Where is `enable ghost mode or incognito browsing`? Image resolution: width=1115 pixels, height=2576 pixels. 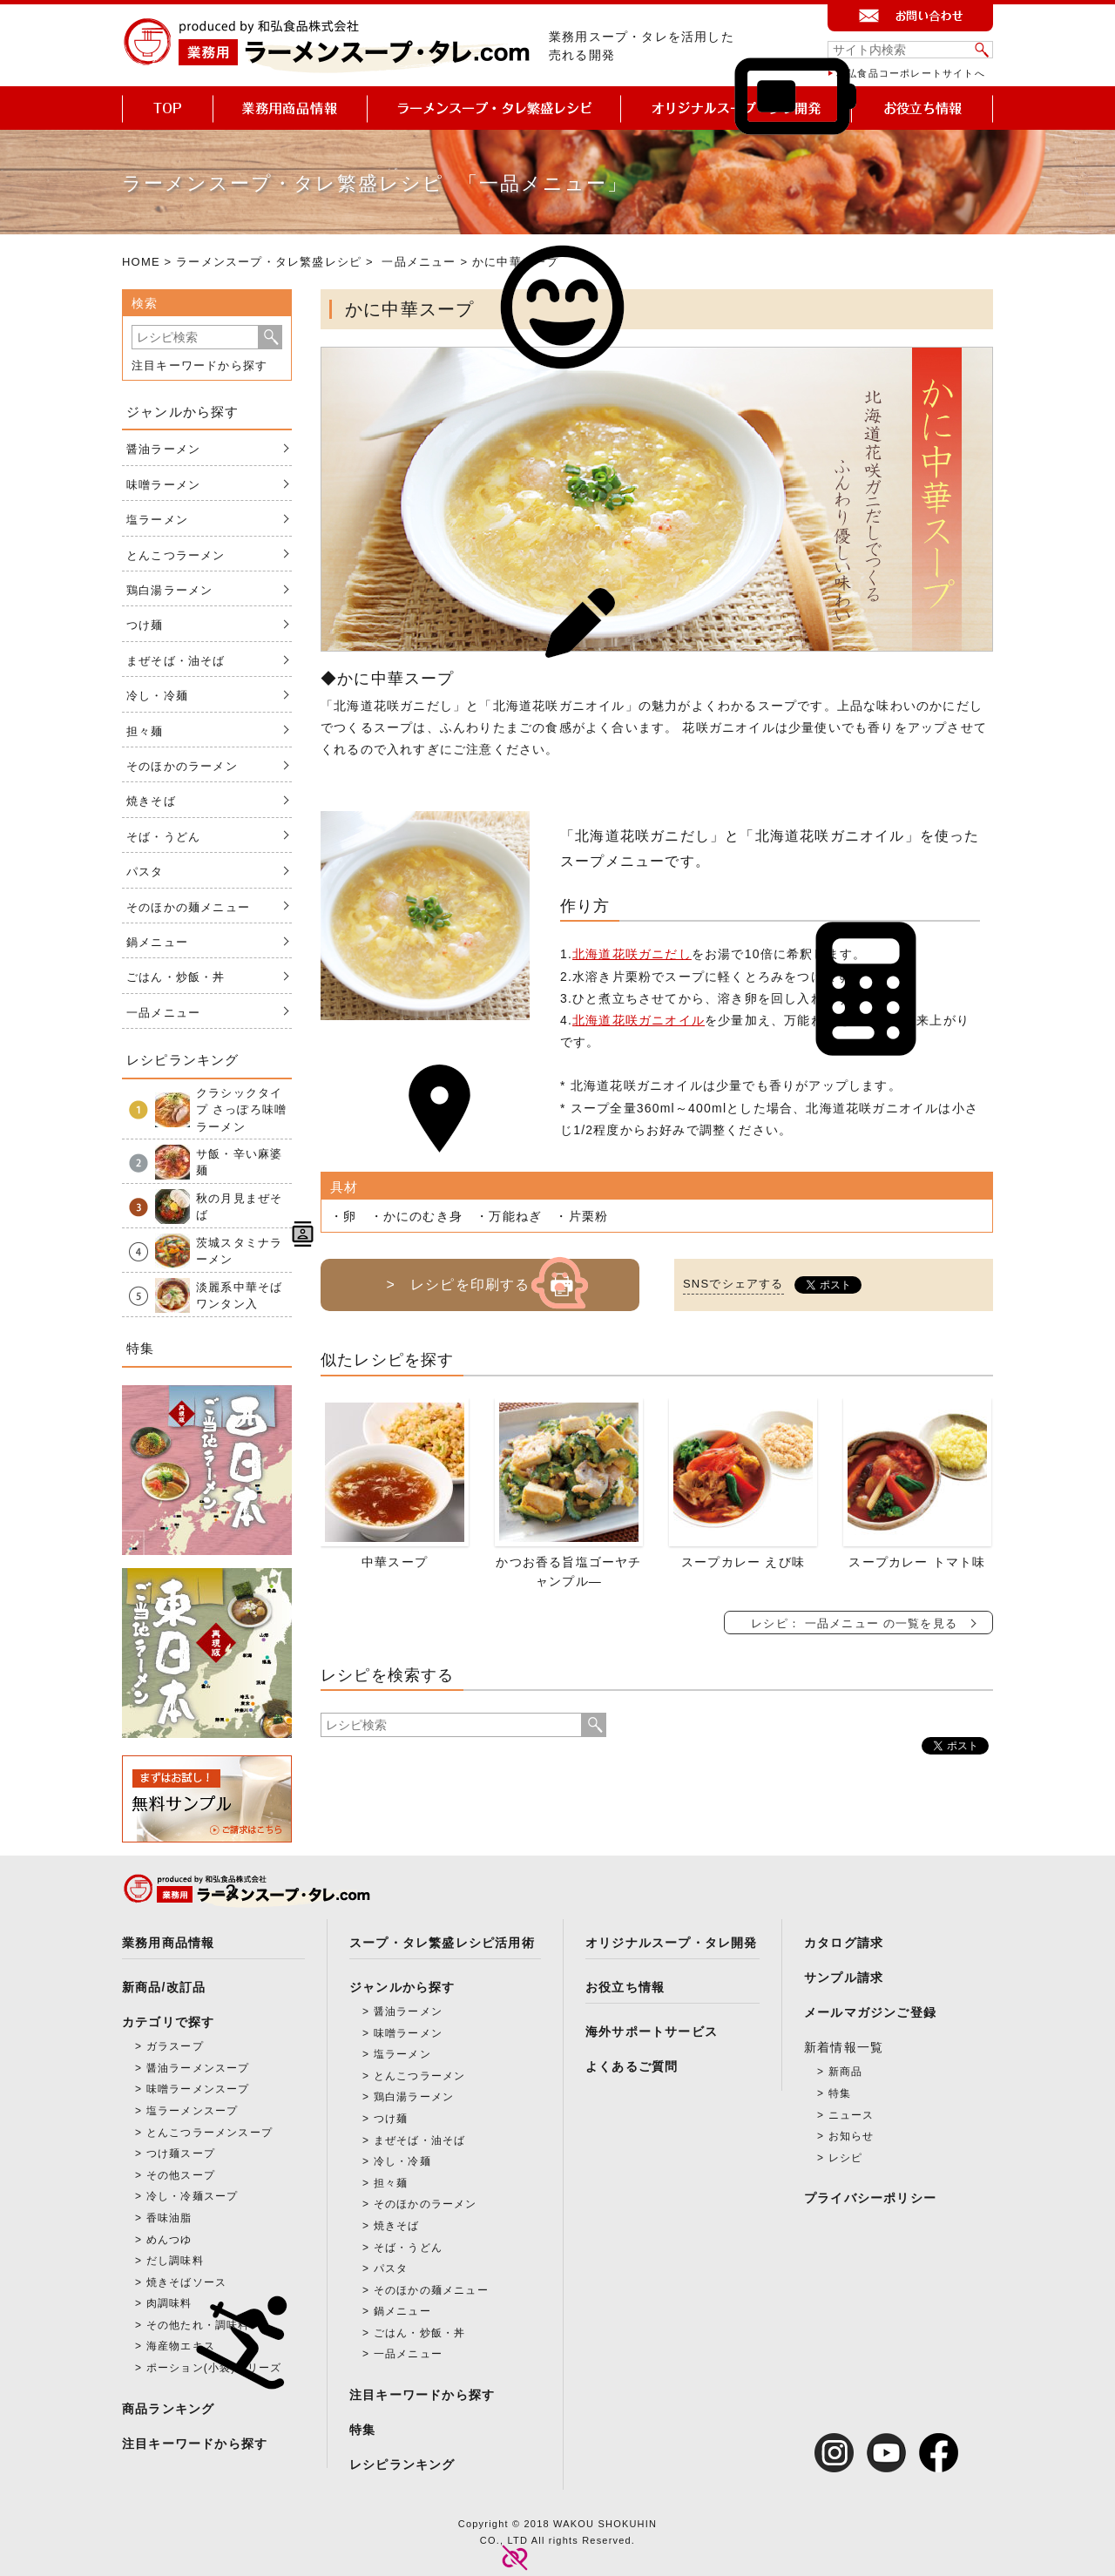
enable ghost mode or incognito browsing is located at coordinates (559, 1282).